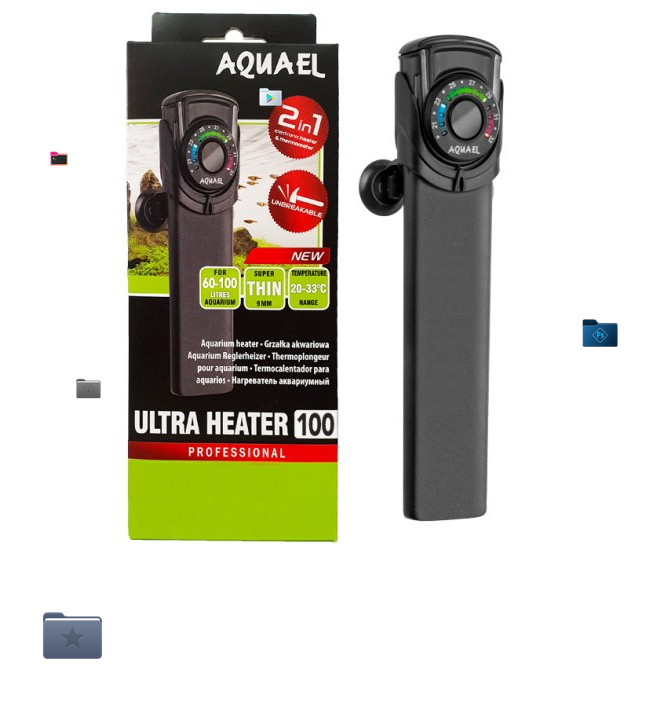 This screenshot has width=653, height=720. What do you see at coordinates (72, 635) in the screenshot?
I see `open bookmarked or favorite files` at bounding box center [72, 635].